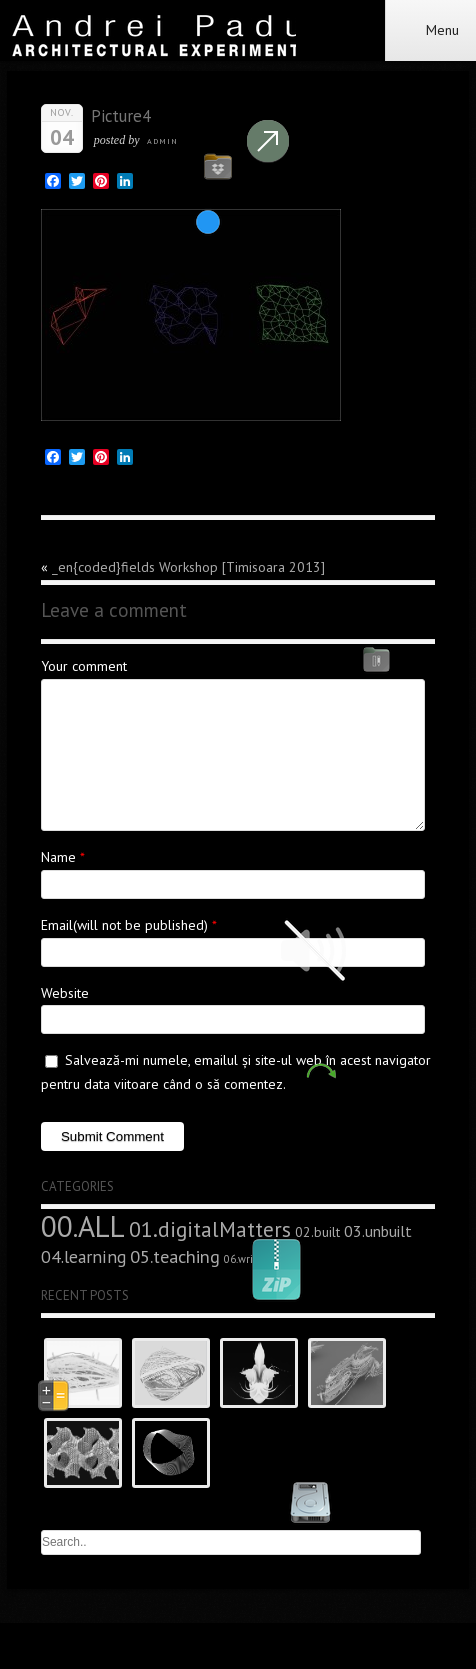 The image size is (476, 1669). I want to click on indicates an internal storage drive, so click(310, 1503).